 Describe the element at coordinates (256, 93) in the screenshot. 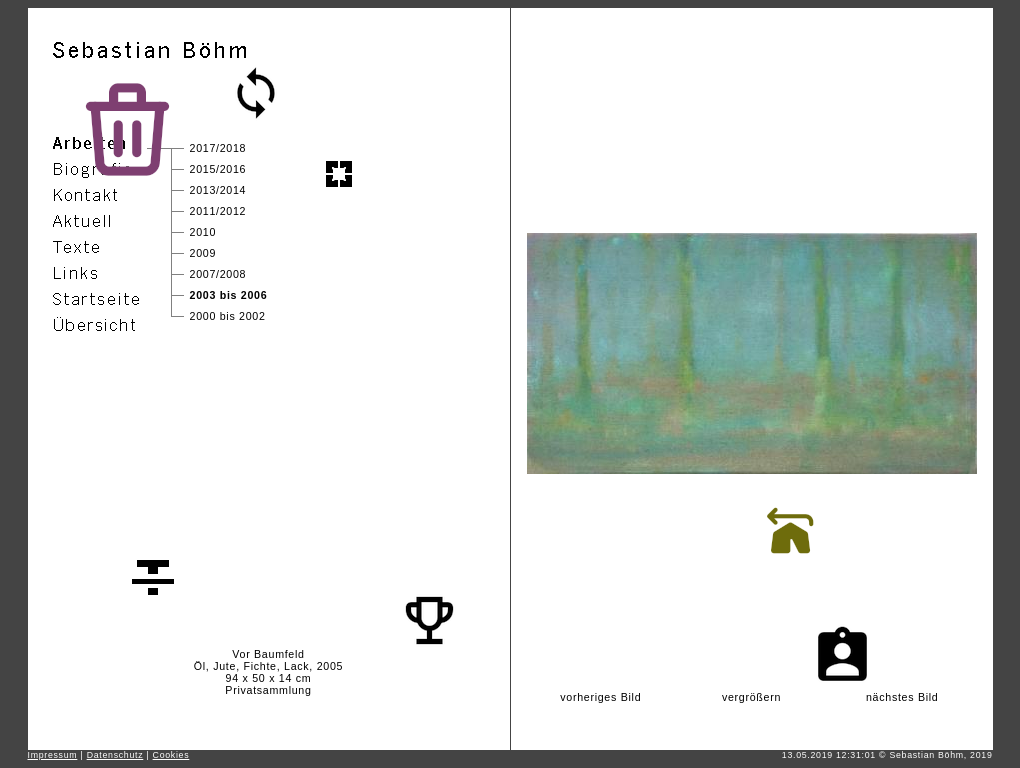

I see `sync data with cloud or server` at that location.